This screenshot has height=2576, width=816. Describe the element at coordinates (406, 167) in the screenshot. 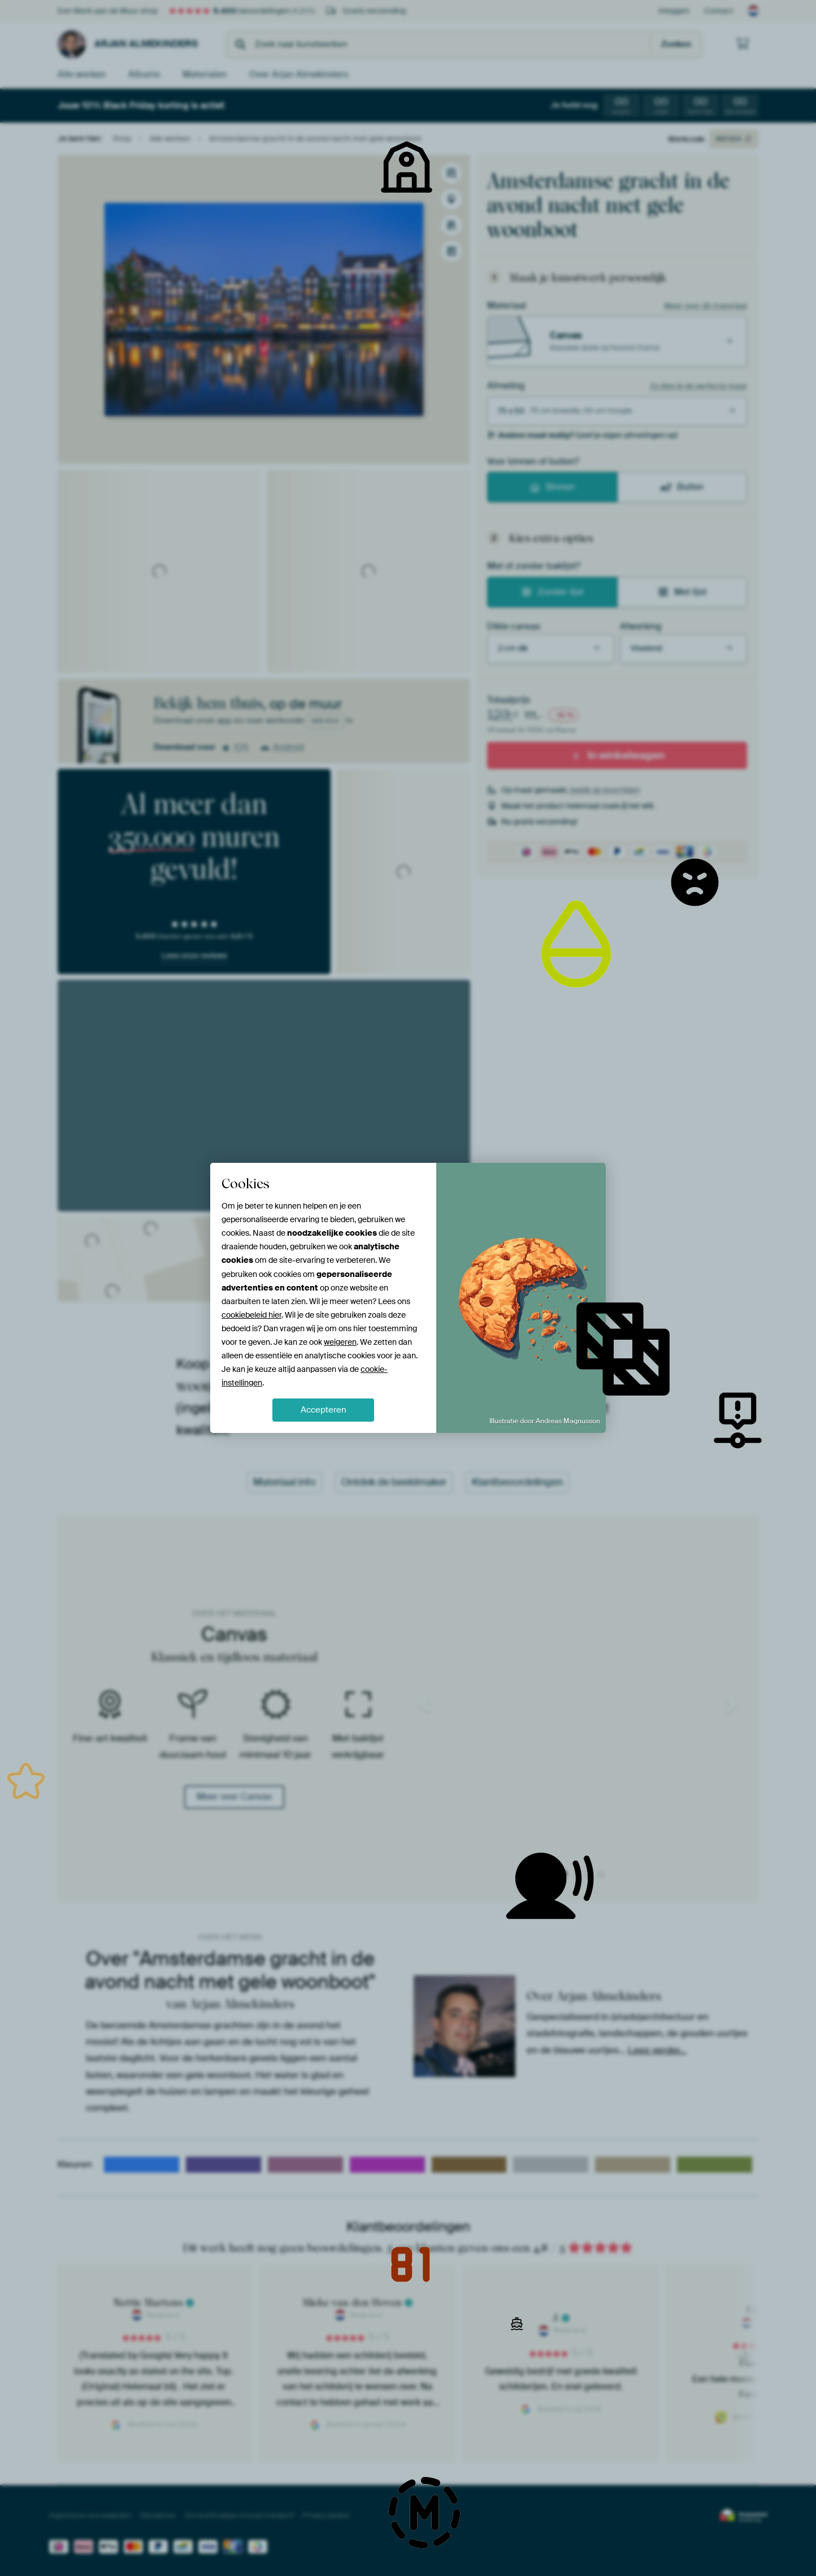

I see `view cottage or cabin rental listings` at that location.